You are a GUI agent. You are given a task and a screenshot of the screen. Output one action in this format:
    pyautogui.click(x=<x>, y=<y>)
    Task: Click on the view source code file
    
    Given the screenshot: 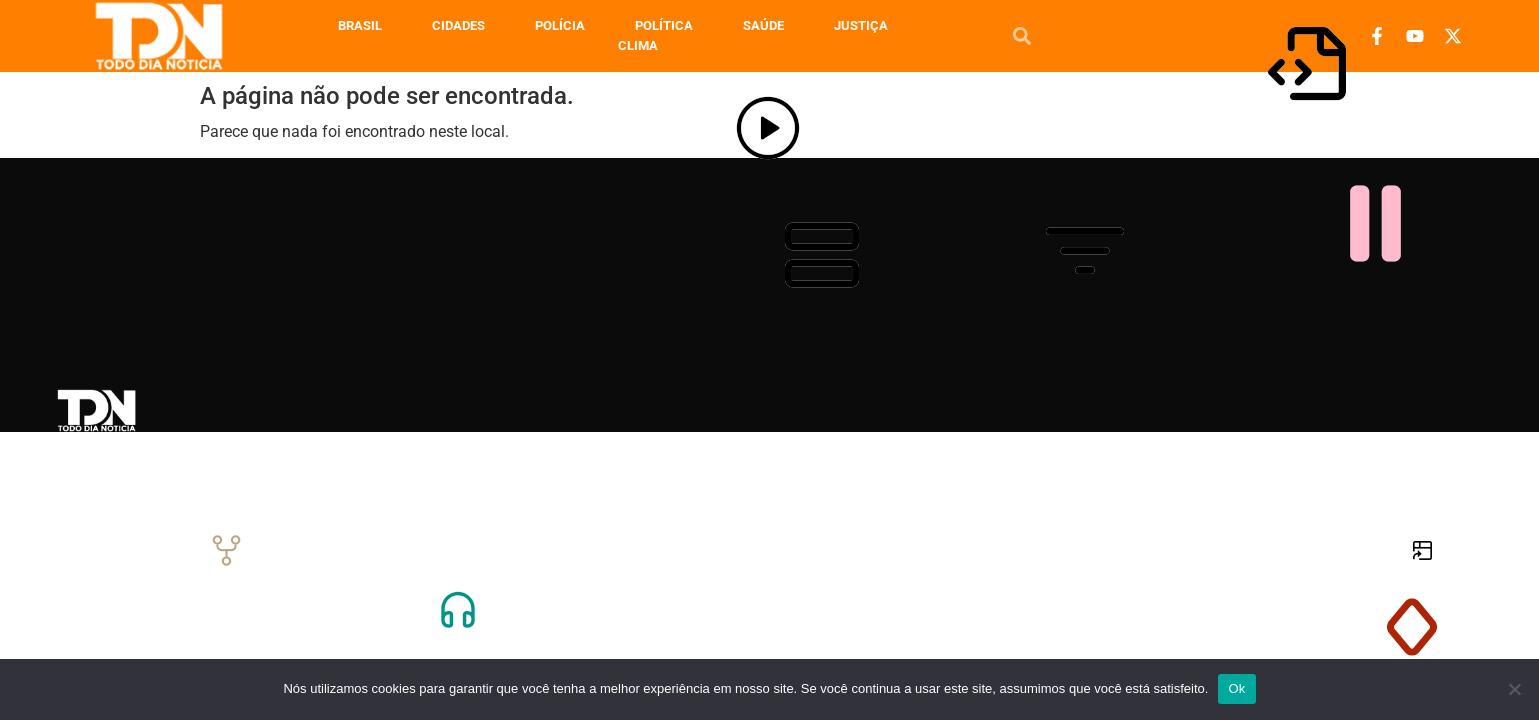 What is the action you would take?
    pyautogui.click(x=1307, y=66)
    